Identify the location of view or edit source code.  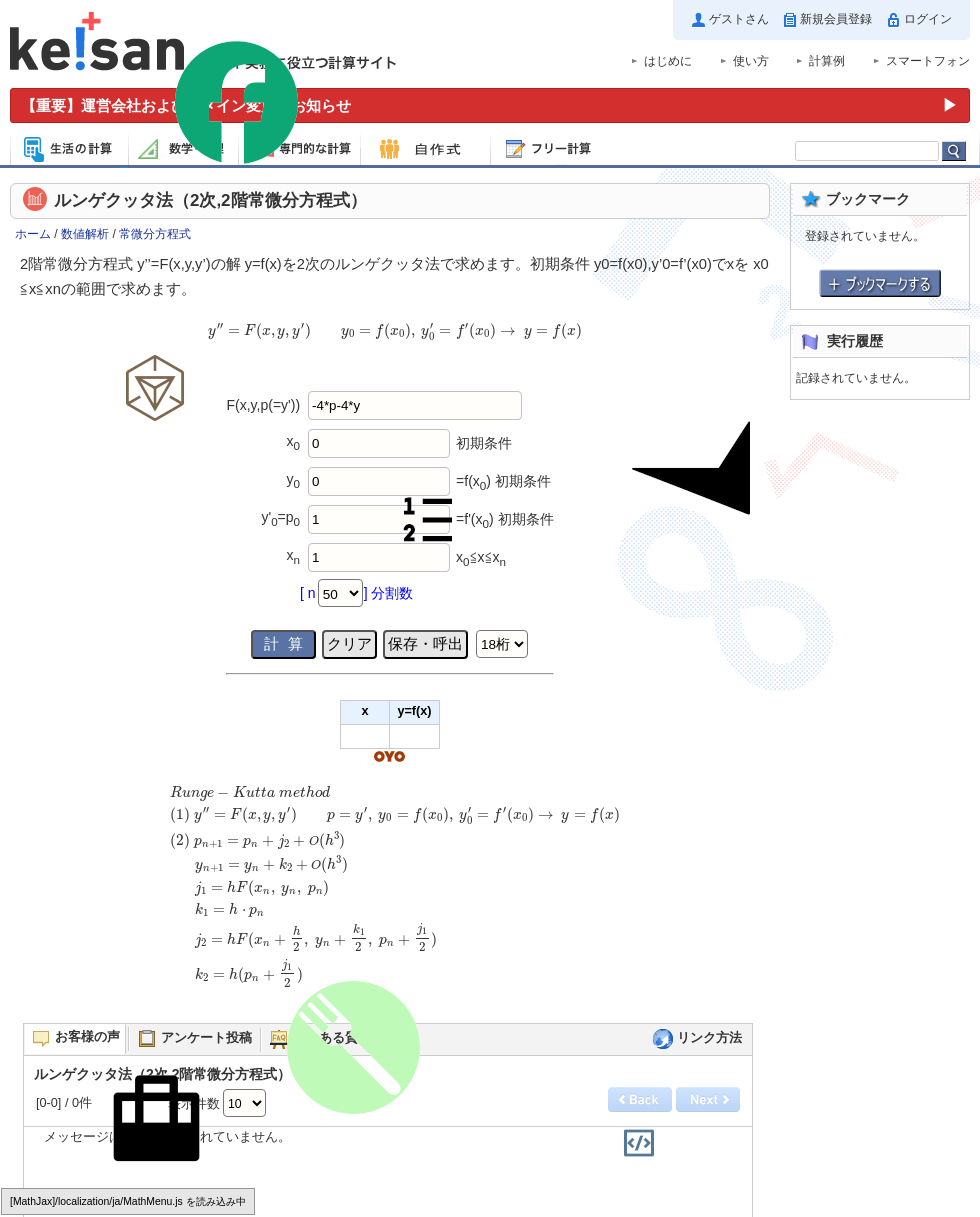
(639, 1143).